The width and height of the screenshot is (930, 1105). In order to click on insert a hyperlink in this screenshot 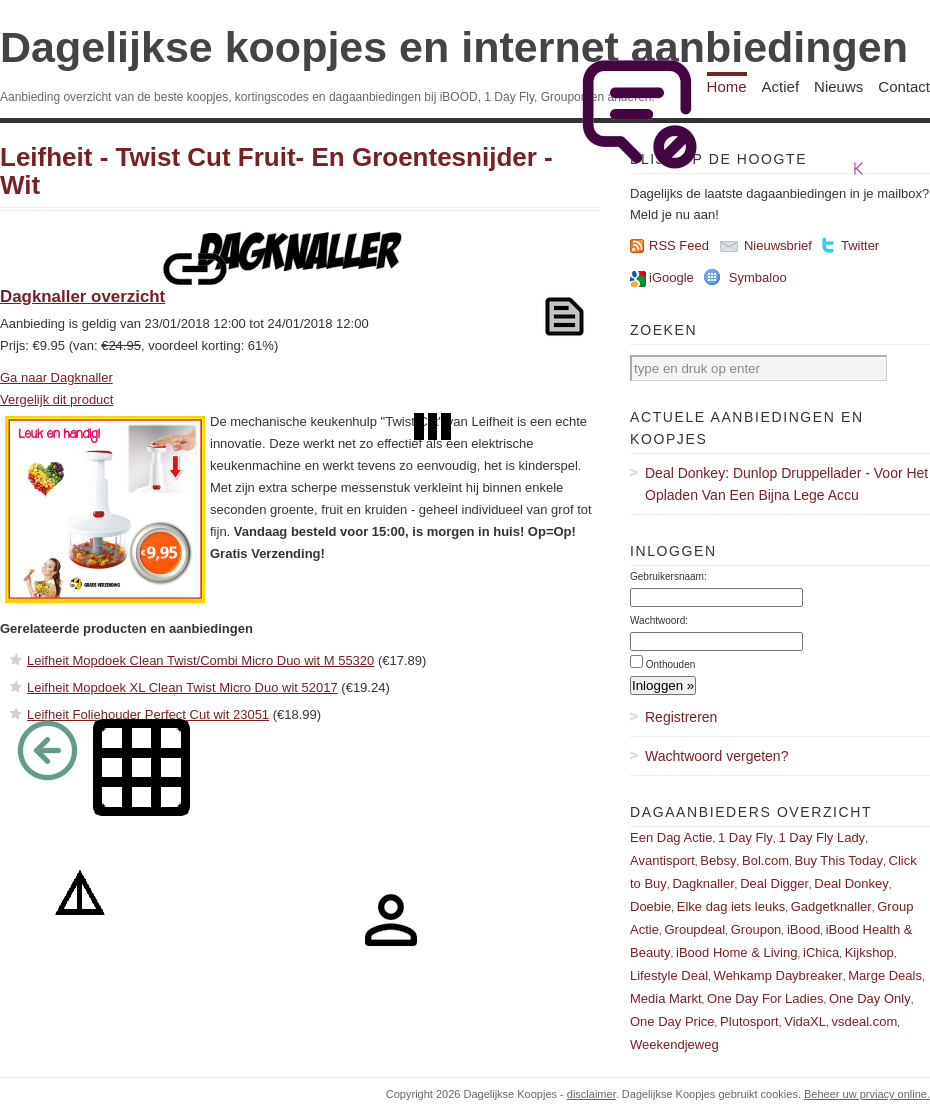, I will do `click(195, 269)`.